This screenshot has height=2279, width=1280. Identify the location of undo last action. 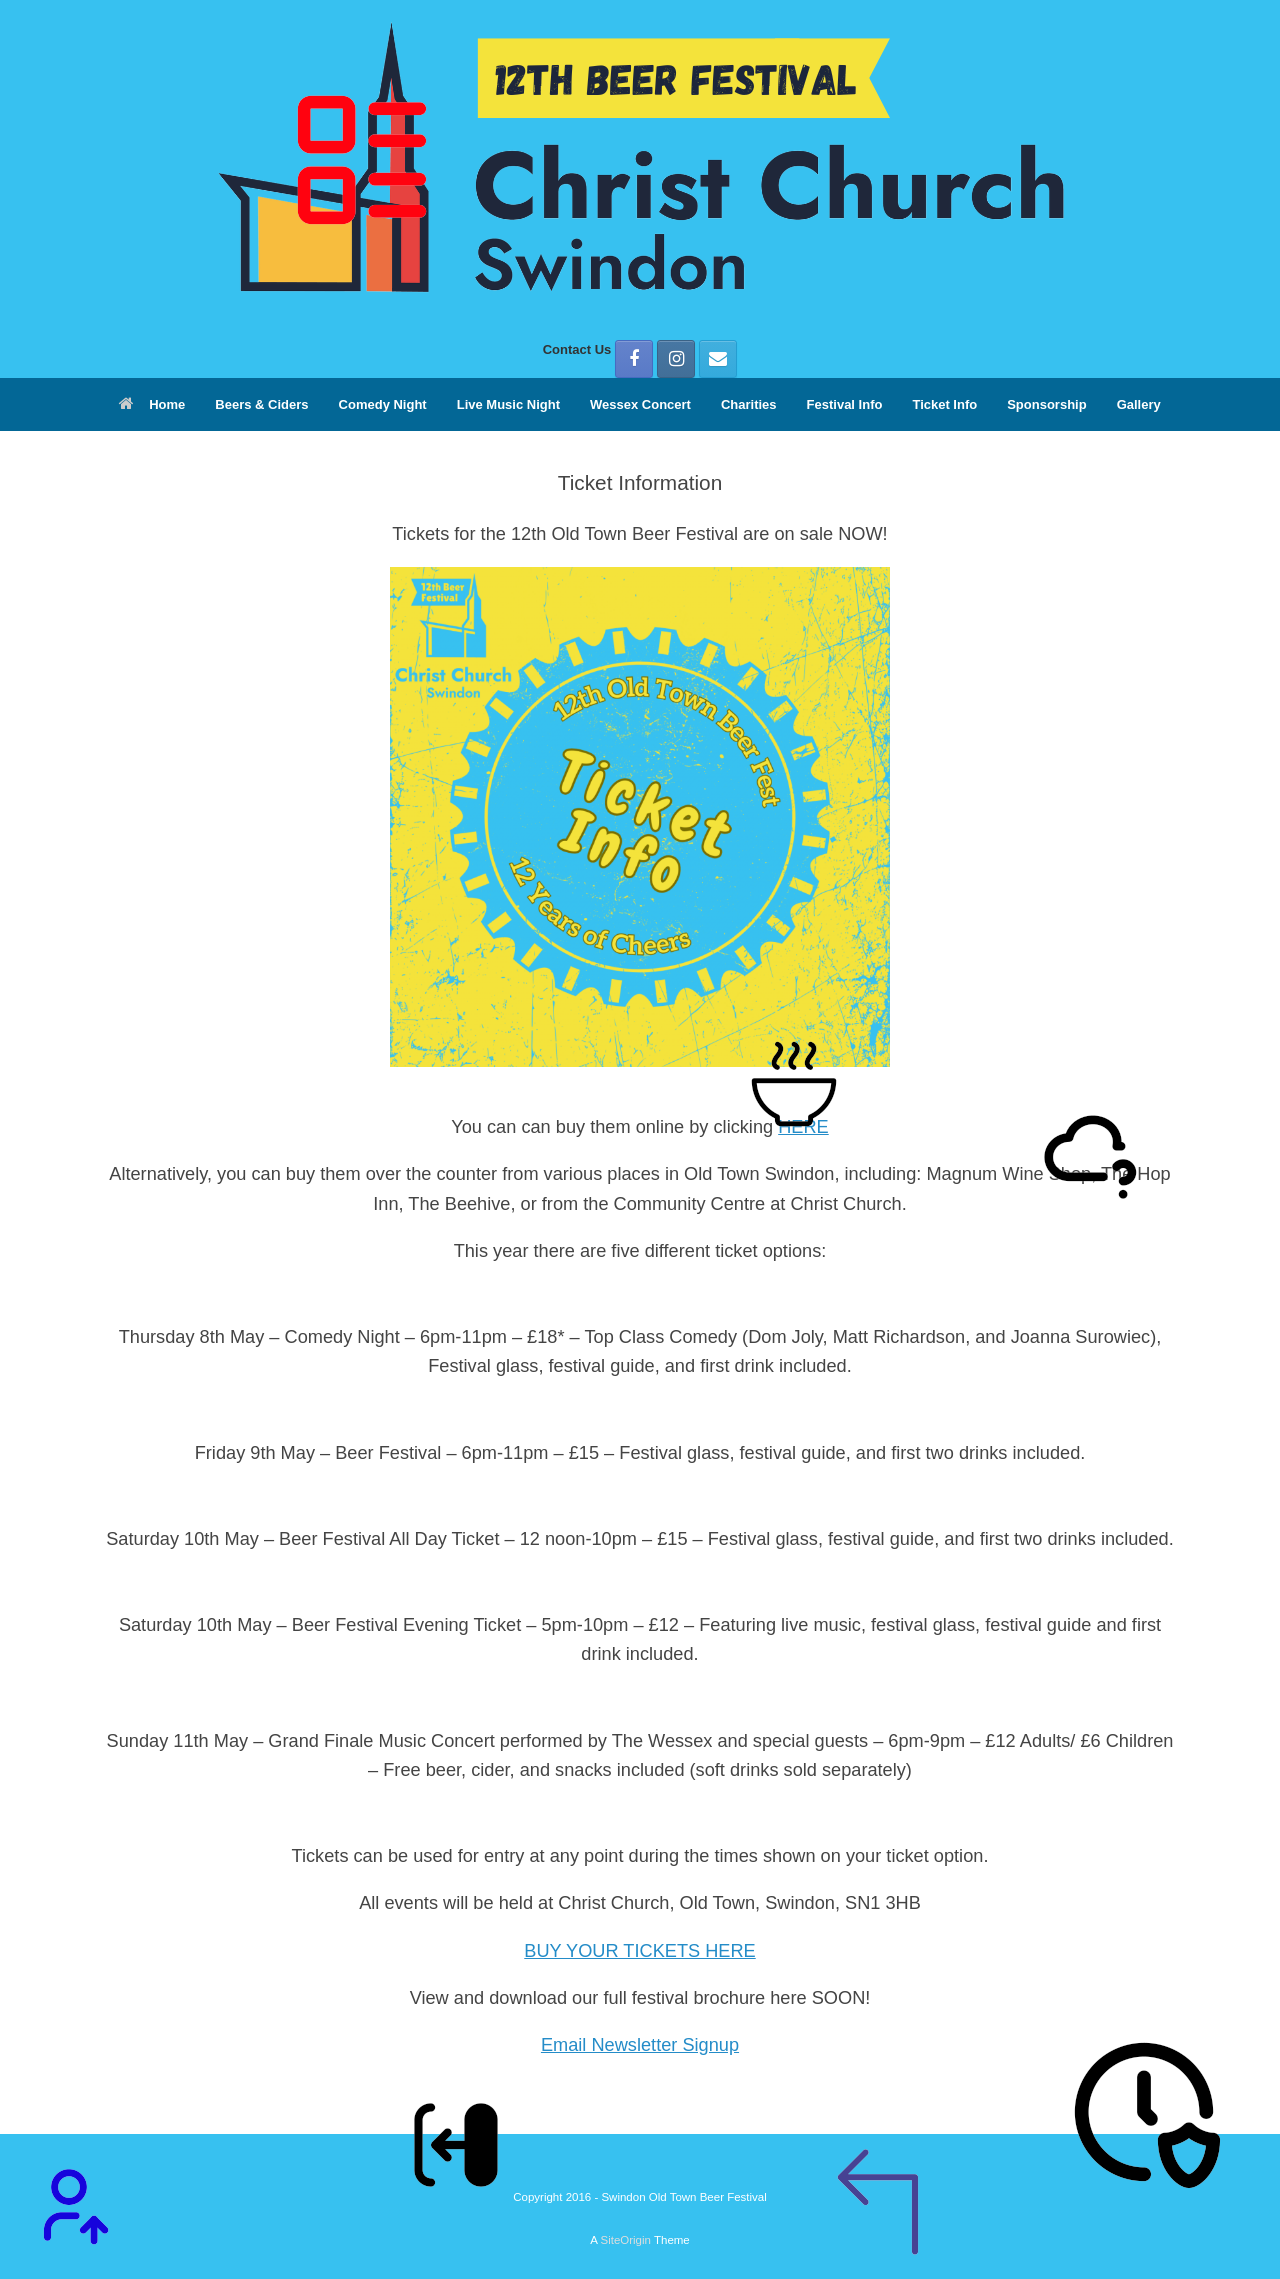
(882, 2202).